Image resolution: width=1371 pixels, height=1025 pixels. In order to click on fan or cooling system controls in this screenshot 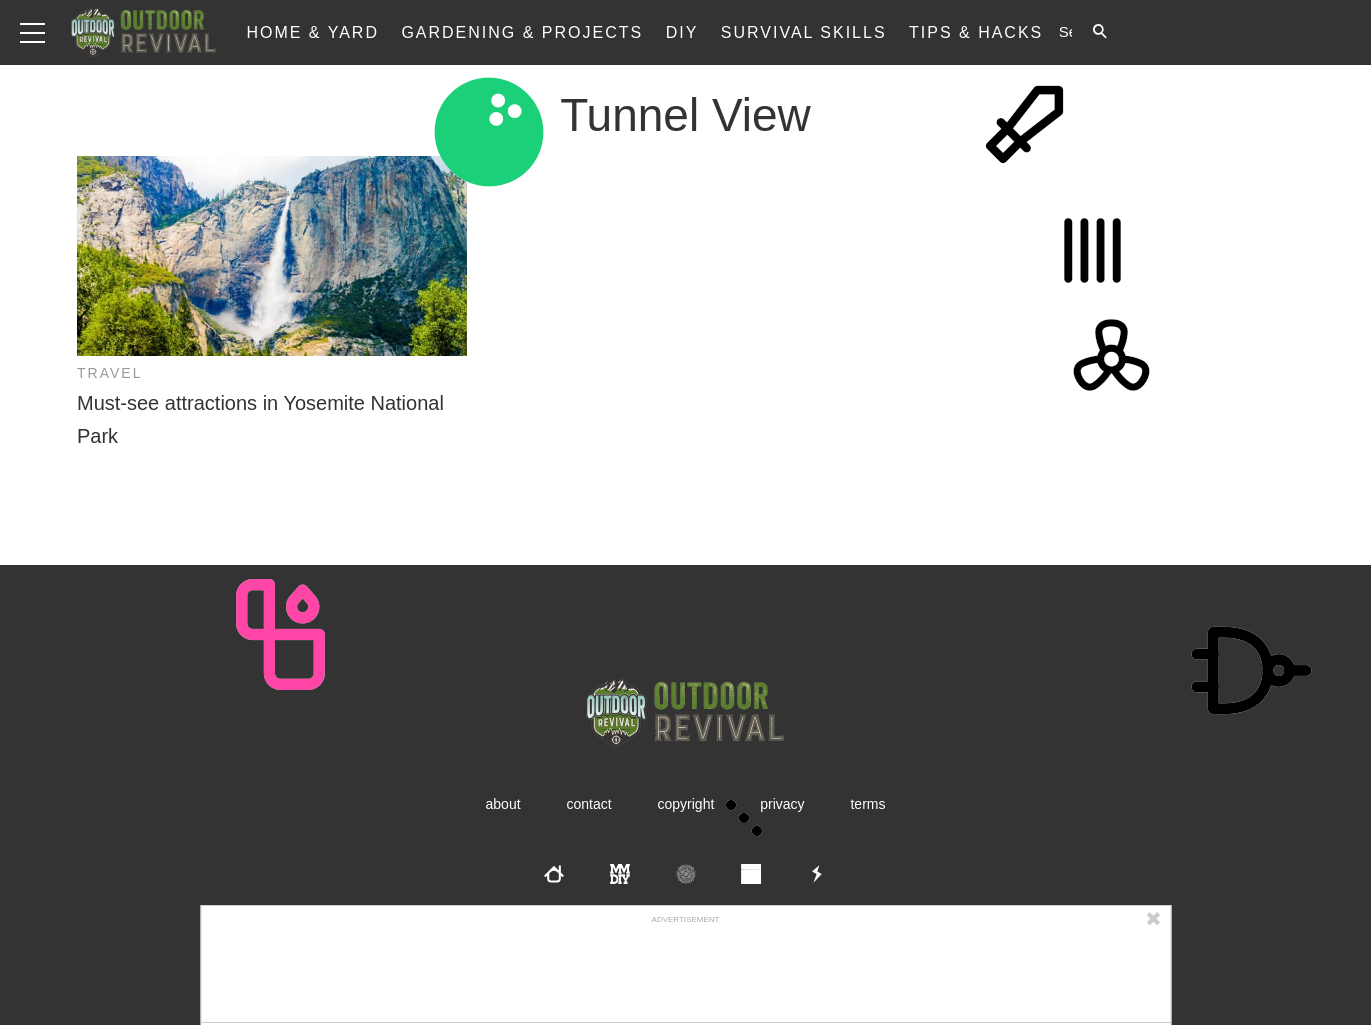, I will do `click(1111, 355)`.